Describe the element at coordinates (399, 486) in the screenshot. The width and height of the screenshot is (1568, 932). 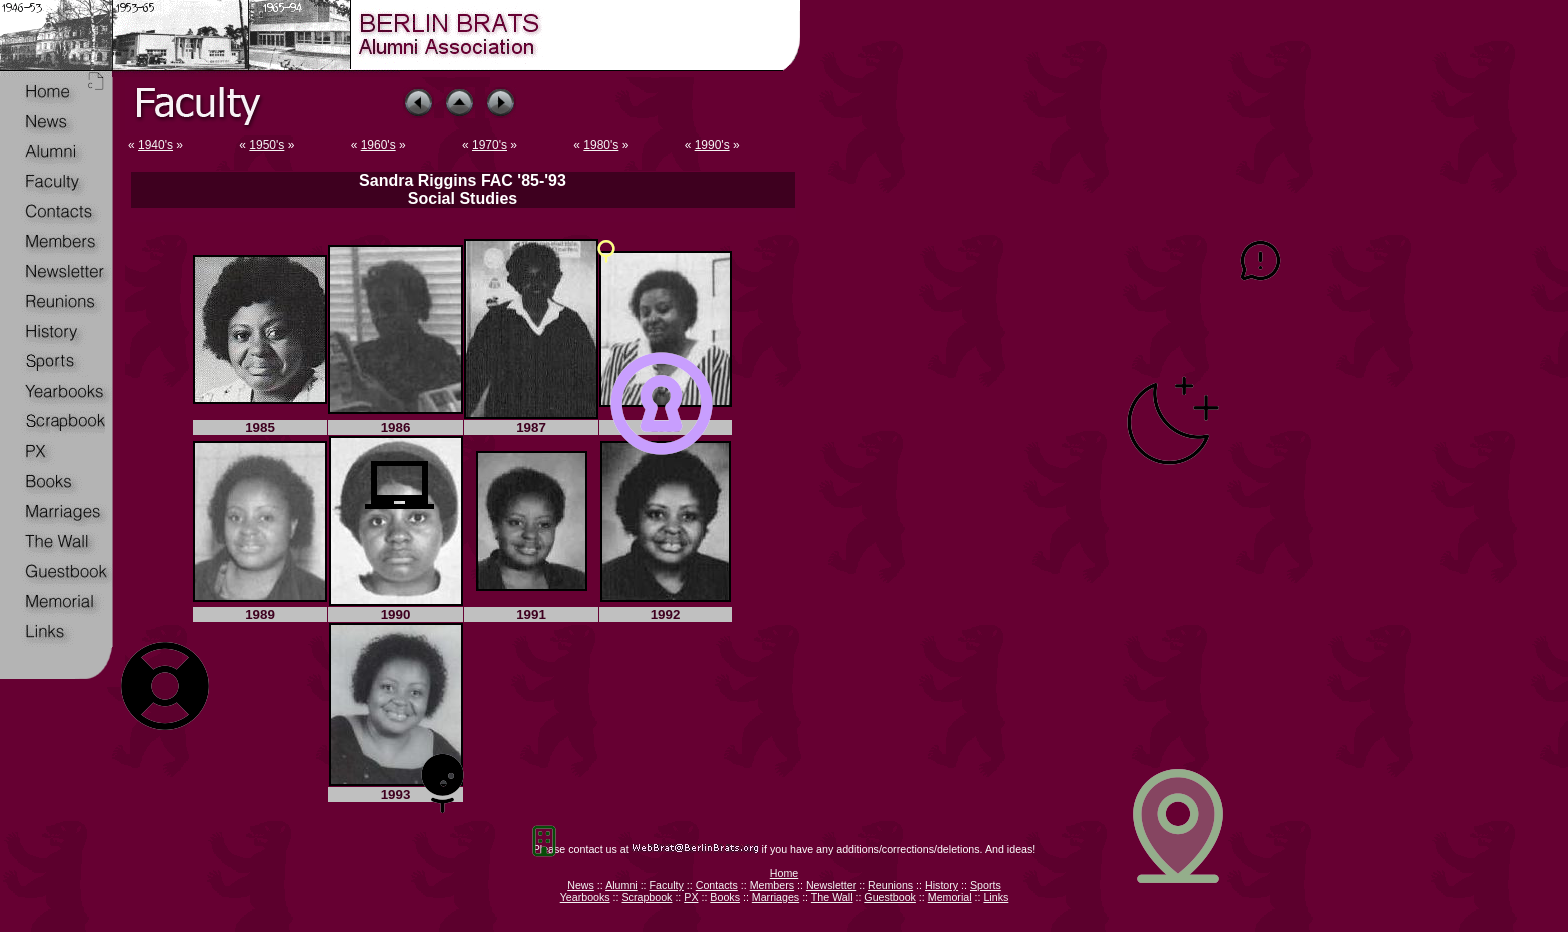
I see `access chromebook or laptop settings` at that location.